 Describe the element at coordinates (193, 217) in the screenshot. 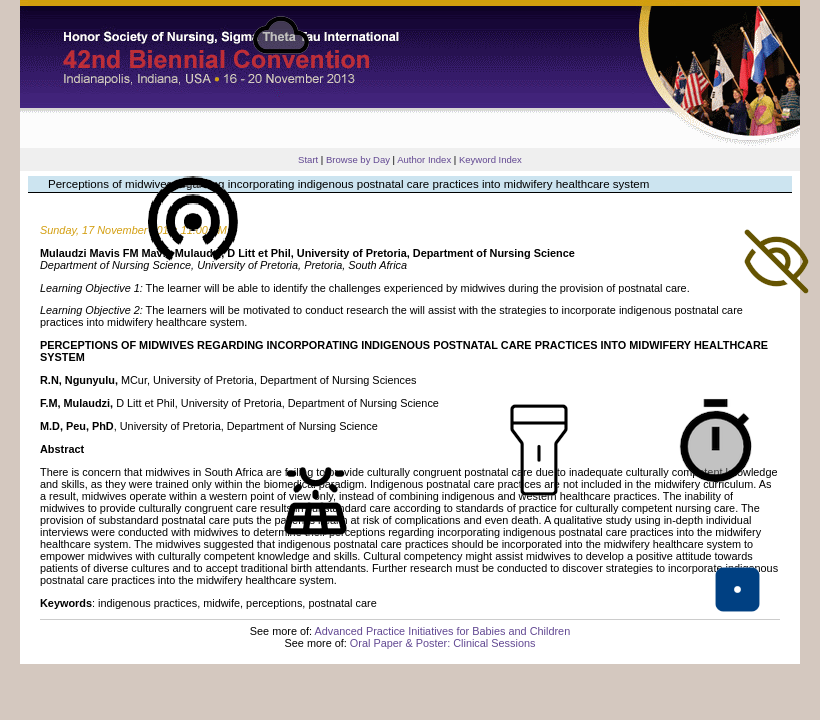

I see `enable mobile hotspot or wifi tethering` at that location.